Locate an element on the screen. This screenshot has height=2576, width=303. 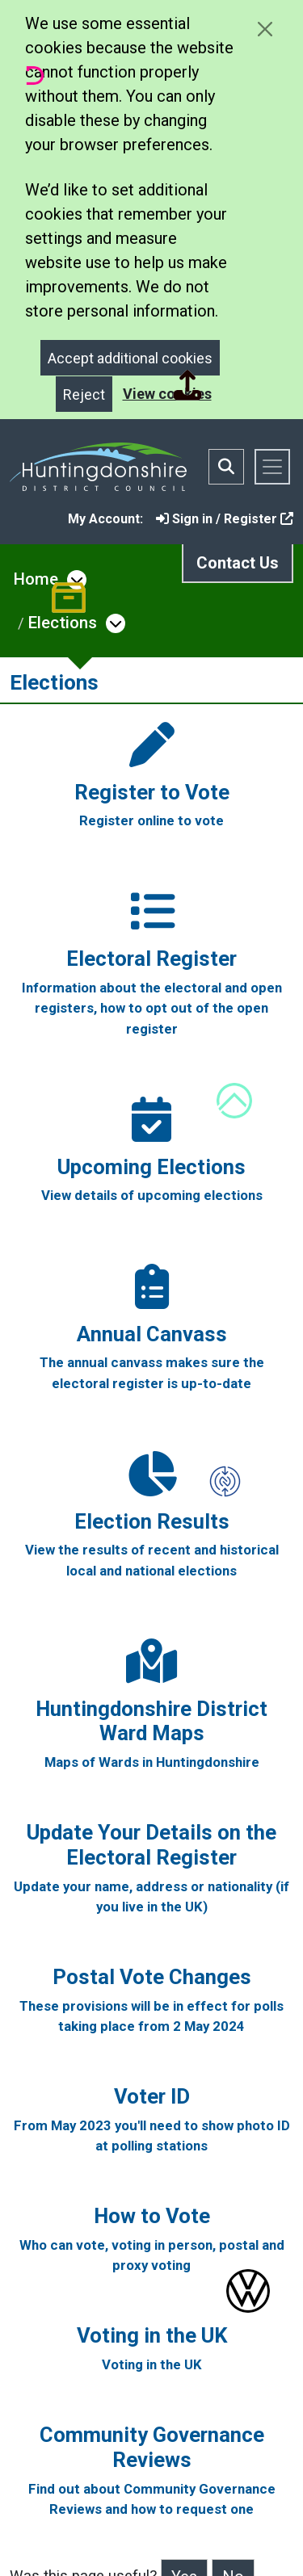
dyalog APL programming language logo is located at coordinates (35, 75).